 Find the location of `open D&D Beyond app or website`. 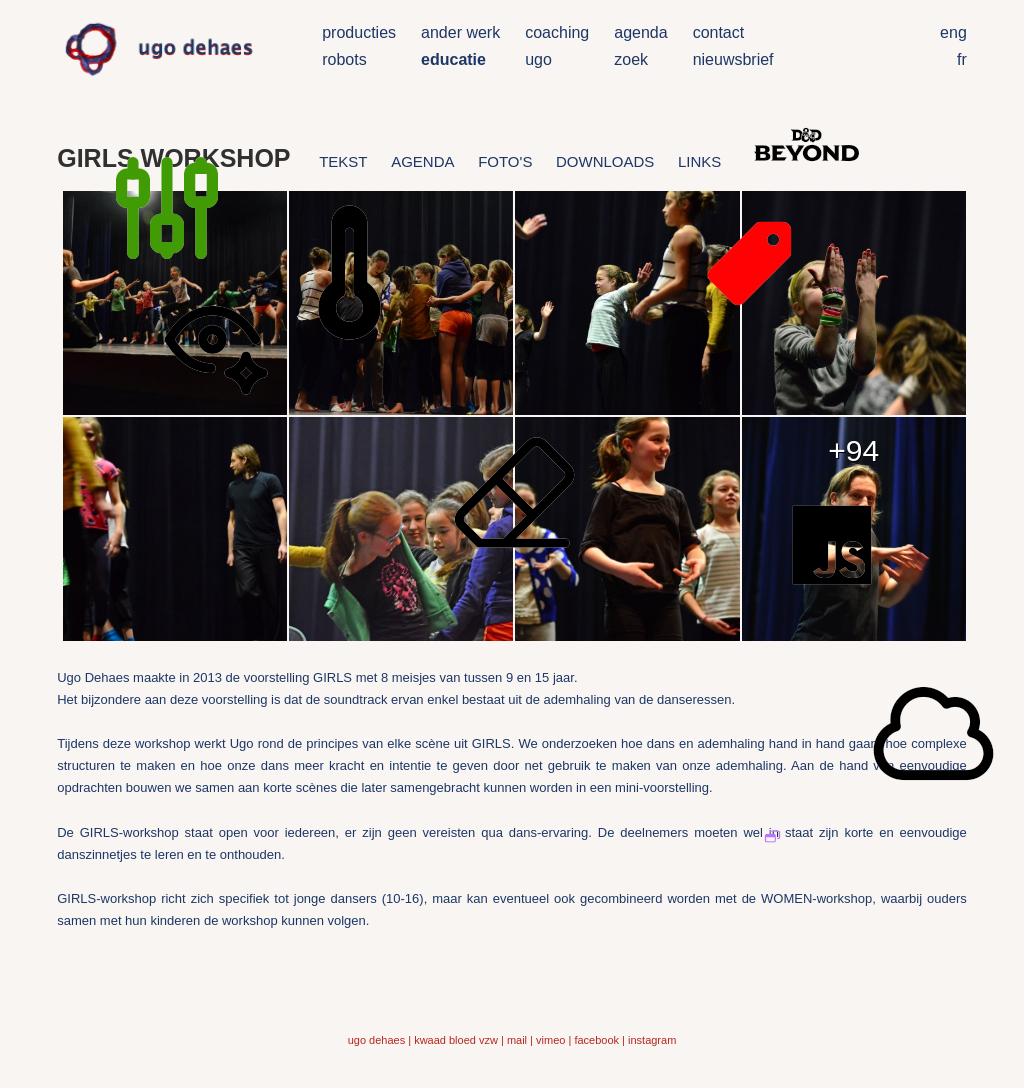

open D&D Beyond app or website is located at coordinates (806, 144).